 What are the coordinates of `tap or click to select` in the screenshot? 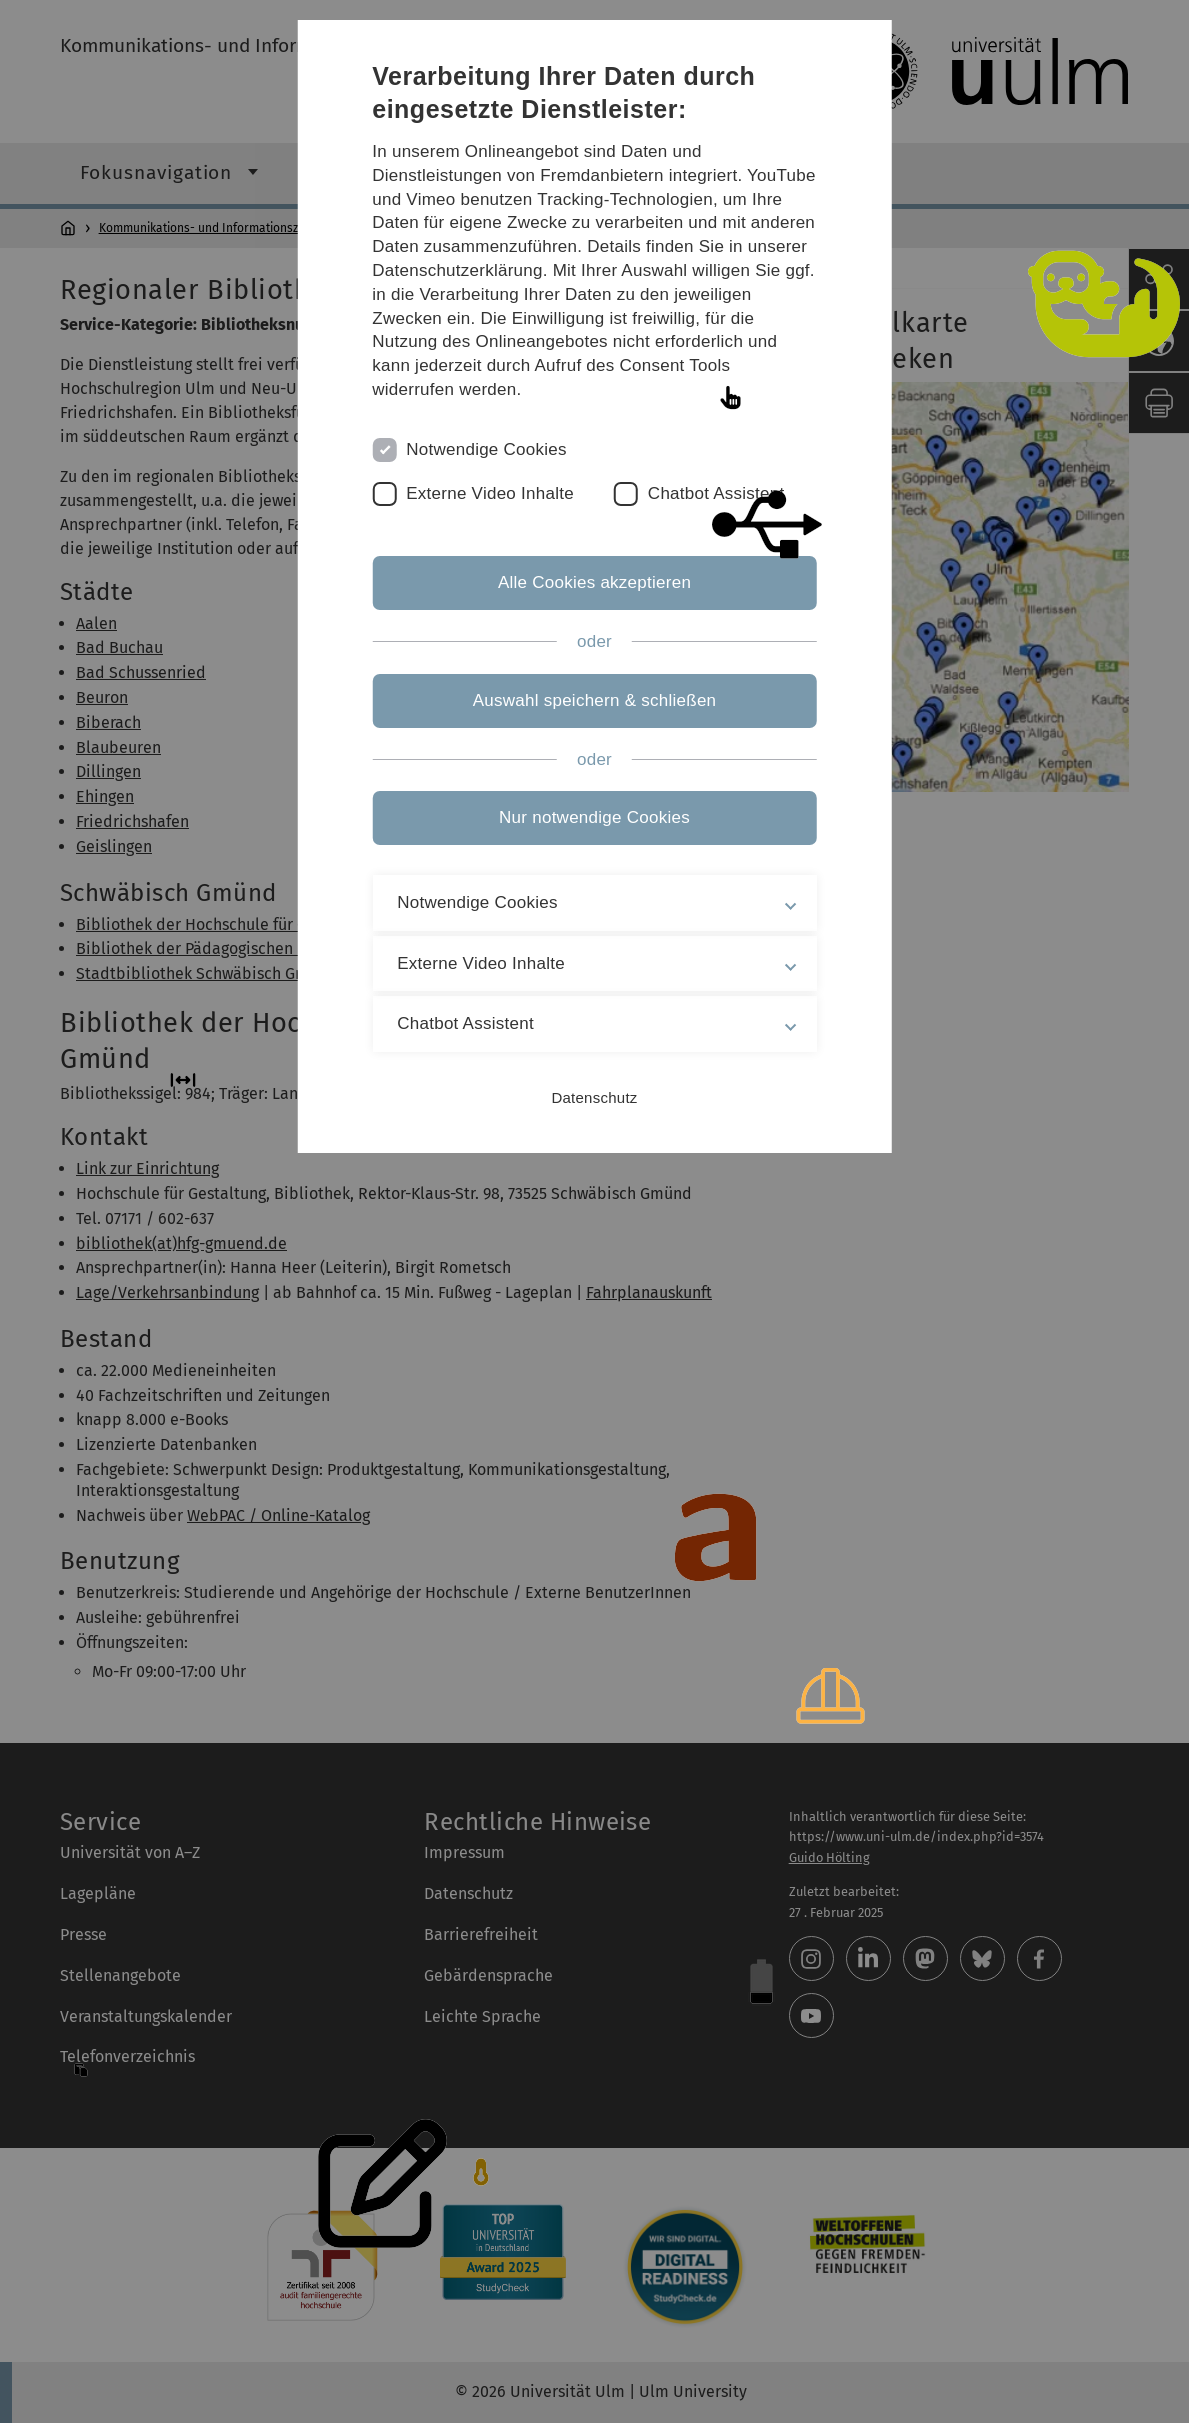 It's located at (730, 397).